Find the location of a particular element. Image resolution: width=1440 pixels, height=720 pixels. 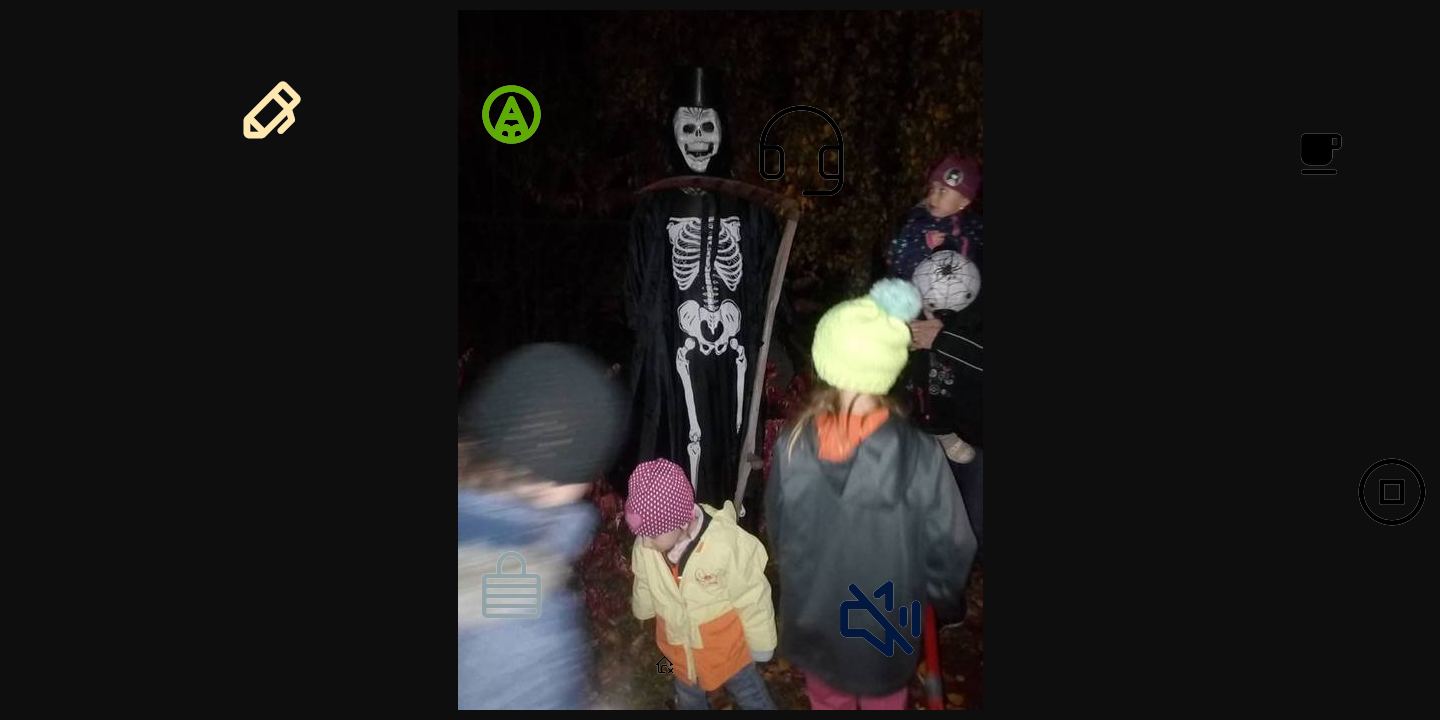

mute audio is located at coordinates (878, 619).